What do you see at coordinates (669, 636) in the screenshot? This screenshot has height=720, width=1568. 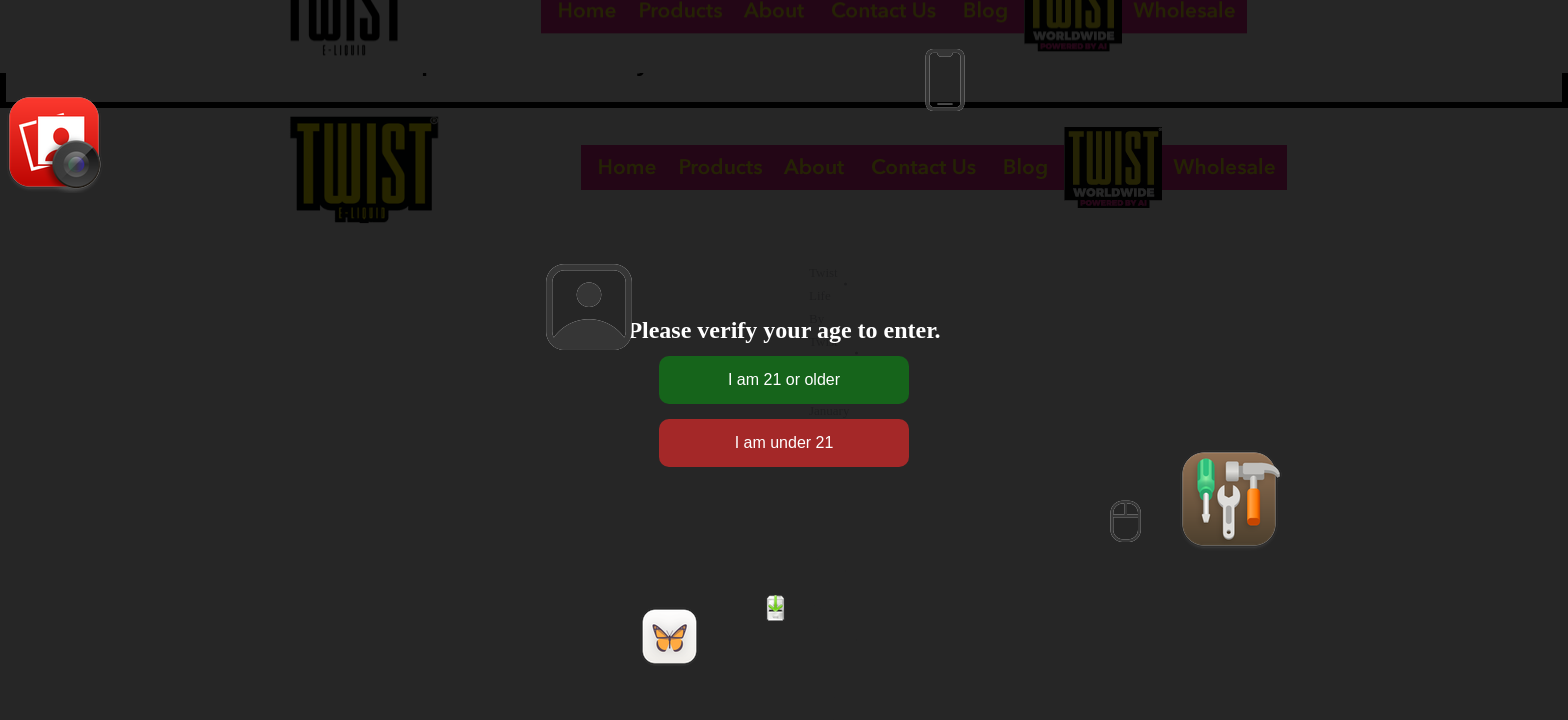 I see `open freemind mind-mapping application` at bounding box center [669, 636].